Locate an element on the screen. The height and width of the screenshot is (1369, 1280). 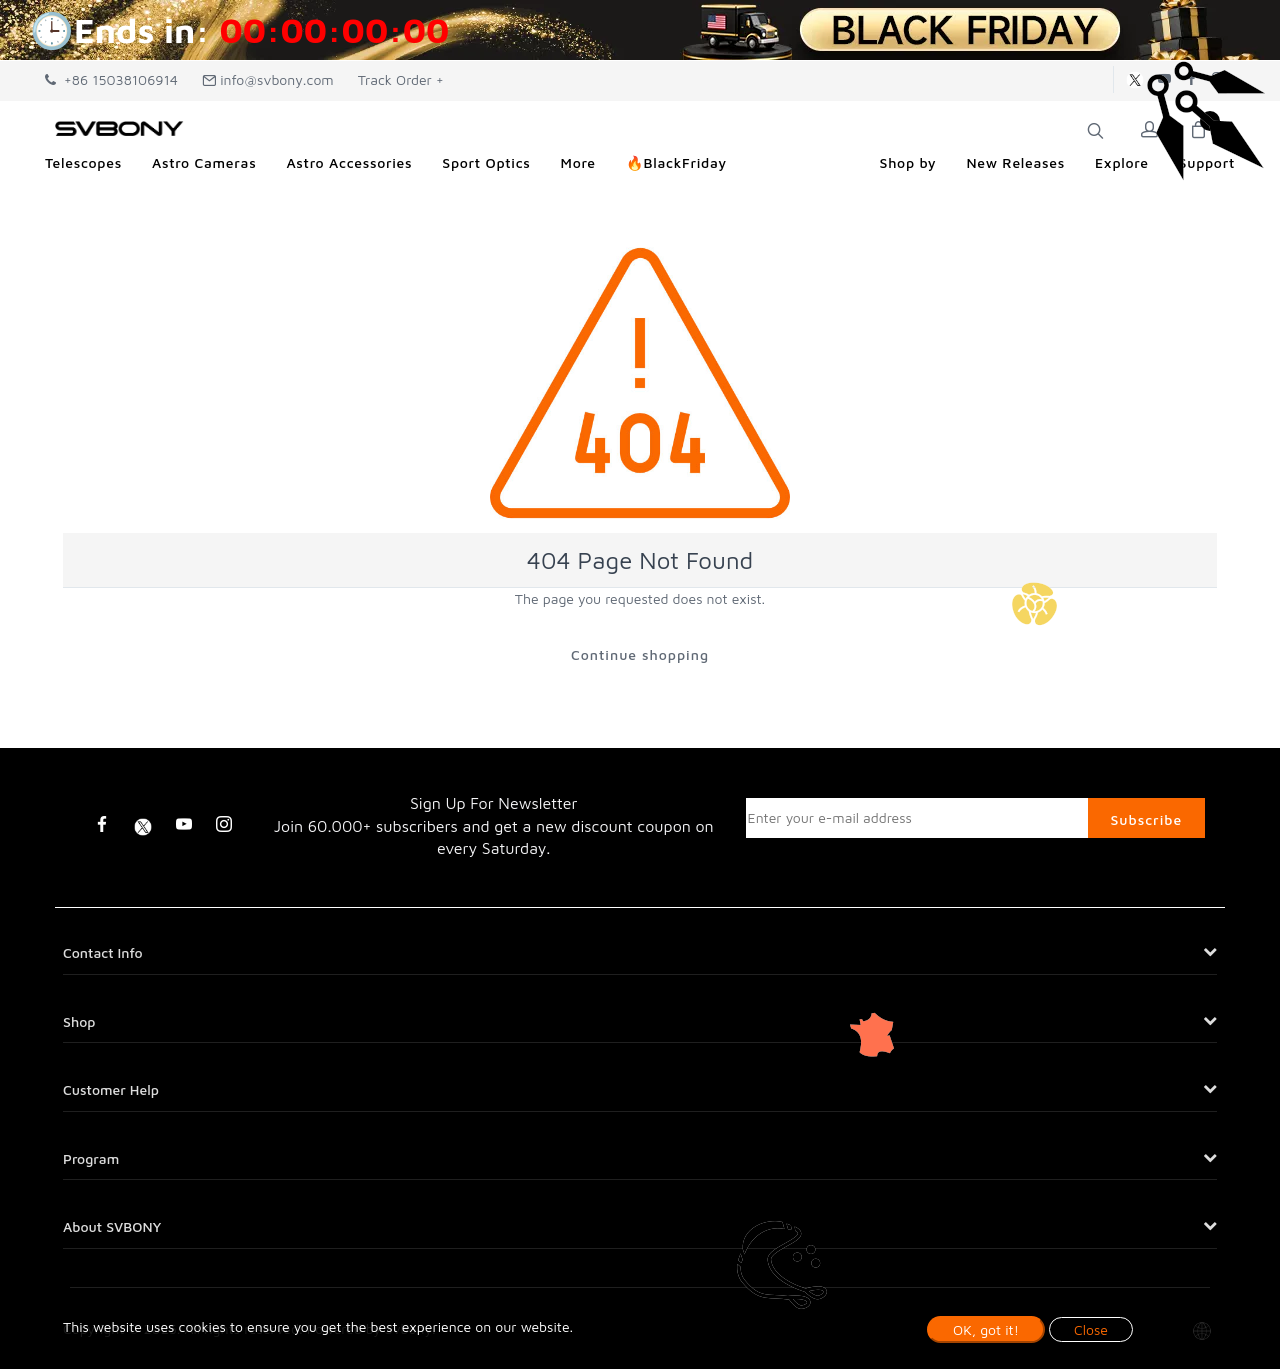
select sling weapon in game inventory is located at coordinates (782, 1265).